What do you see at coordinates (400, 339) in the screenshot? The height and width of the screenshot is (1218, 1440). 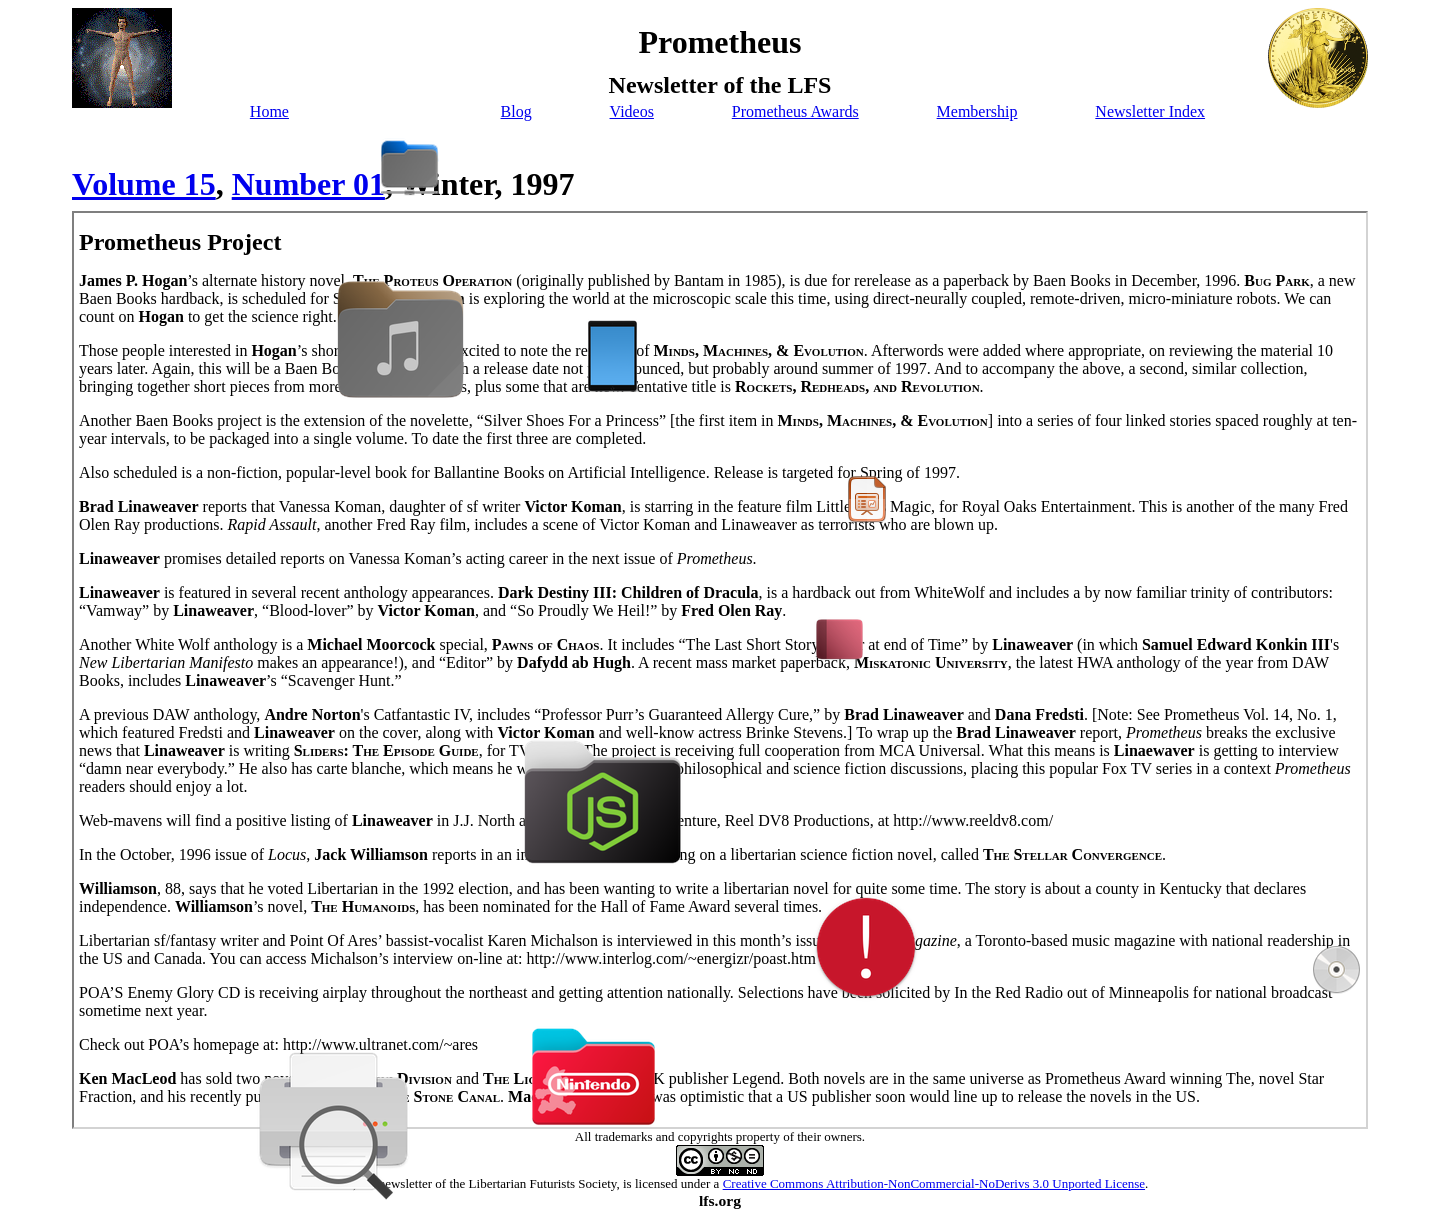 I see `open your music folder` at bounding box center [400, 339].